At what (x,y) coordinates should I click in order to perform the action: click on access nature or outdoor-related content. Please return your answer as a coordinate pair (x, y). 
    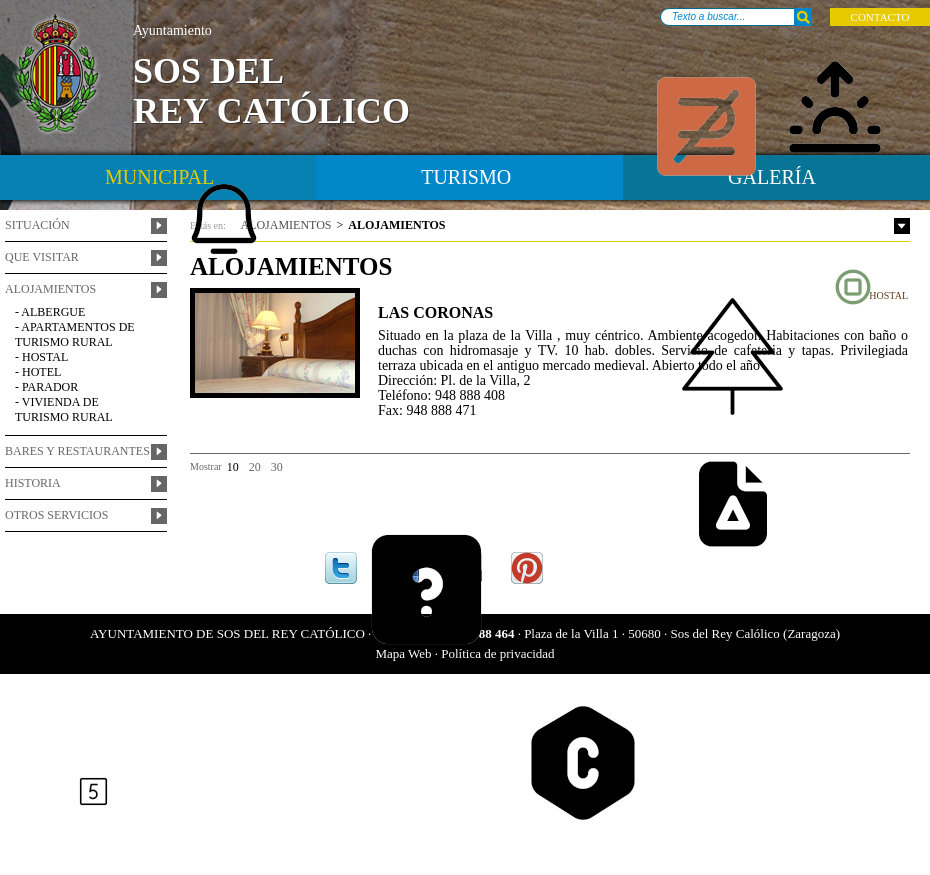
    Looking at the image, I should click on (732, 356).